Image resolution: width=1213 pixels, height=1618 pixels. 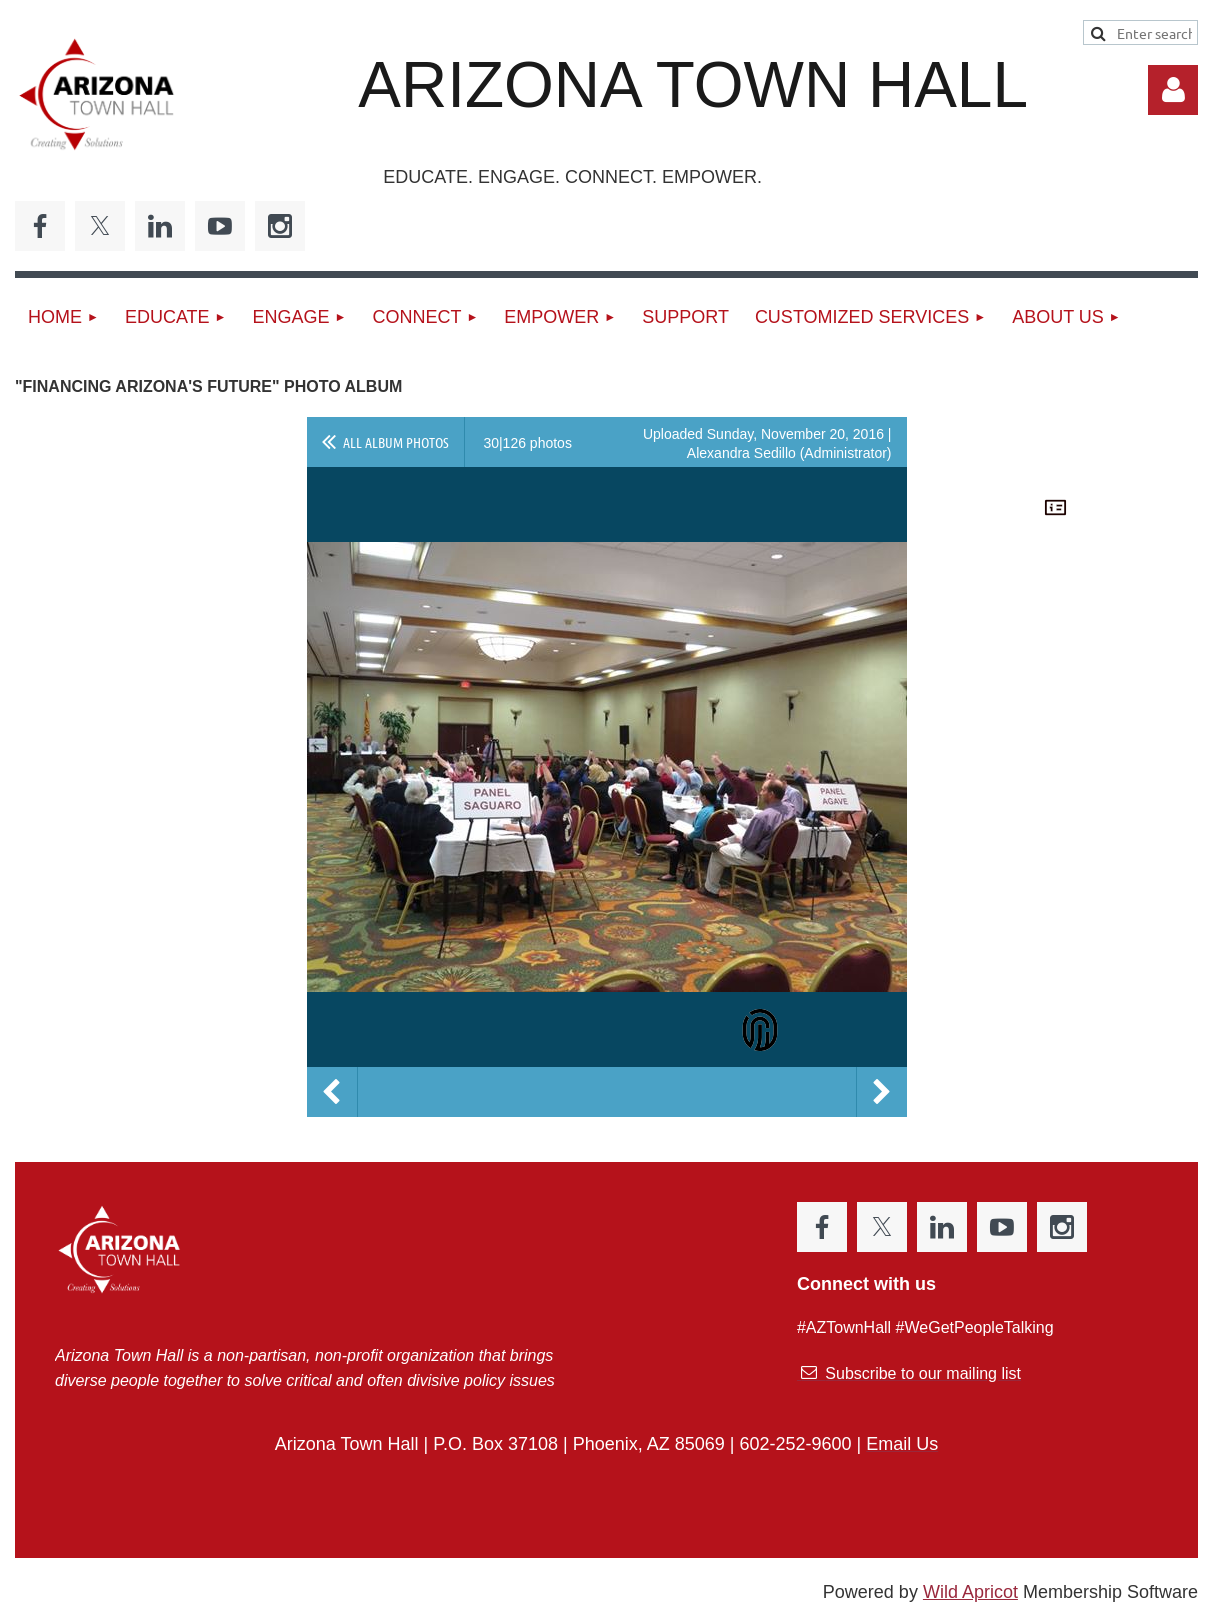 What do you see at coordinates (760, 1030) in the screenshot?
I see `enable fingerprint authentication` at bounding box center [760, 1030].